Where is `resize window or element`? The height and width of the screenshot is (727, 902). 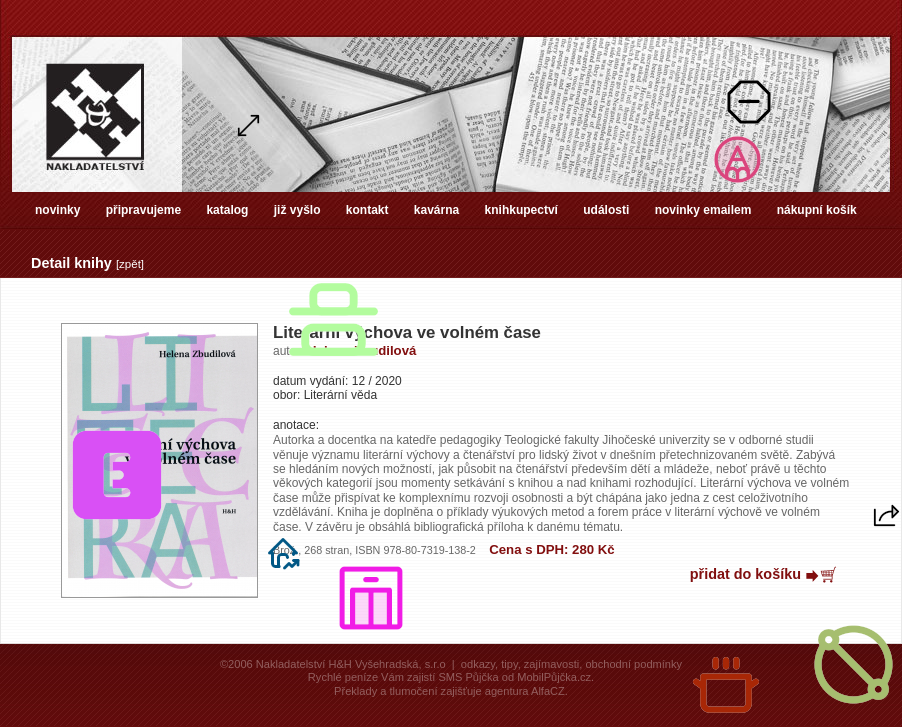 resize window or element is located at coordinates (248, 125).